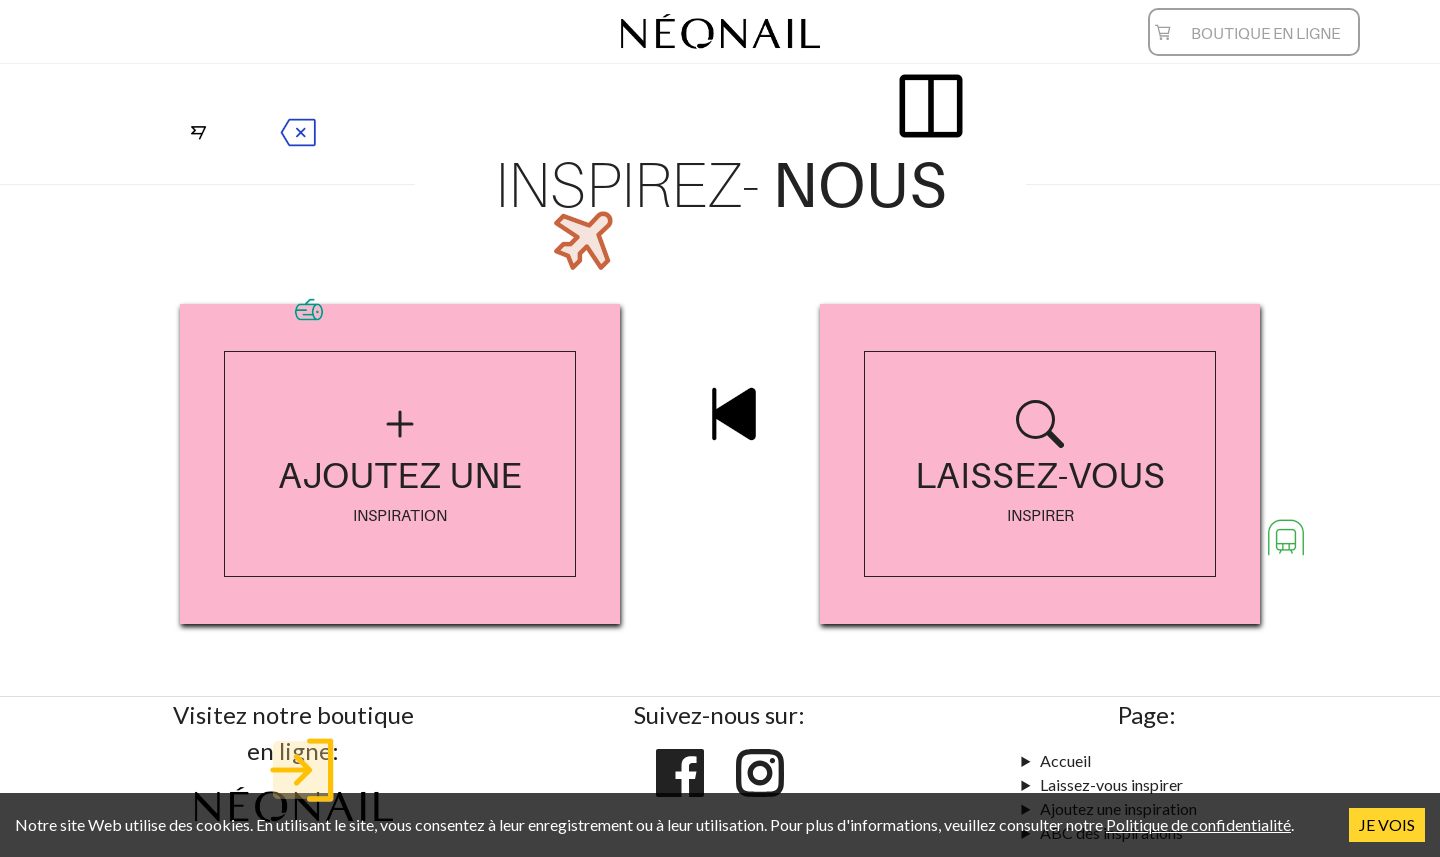  What do you see at coordinates (198, 132) in the screenshot?
I see `flag or bookmark an item` at bounding box center [198, 132].